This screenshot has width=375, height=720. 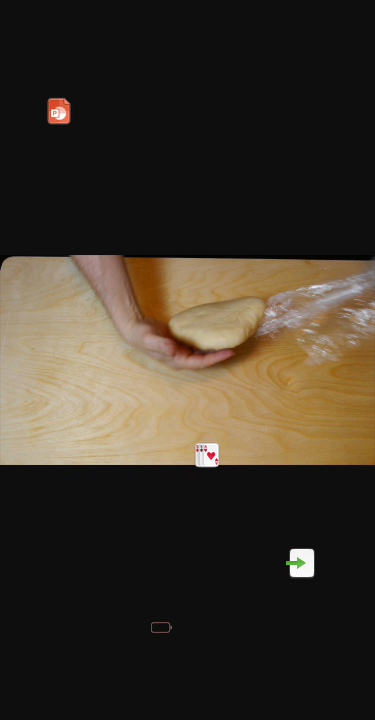 What do you see at coordinates (207, 455) in the screenshot?
I see `launch solitaire card game` at bounding box center [207, 455].